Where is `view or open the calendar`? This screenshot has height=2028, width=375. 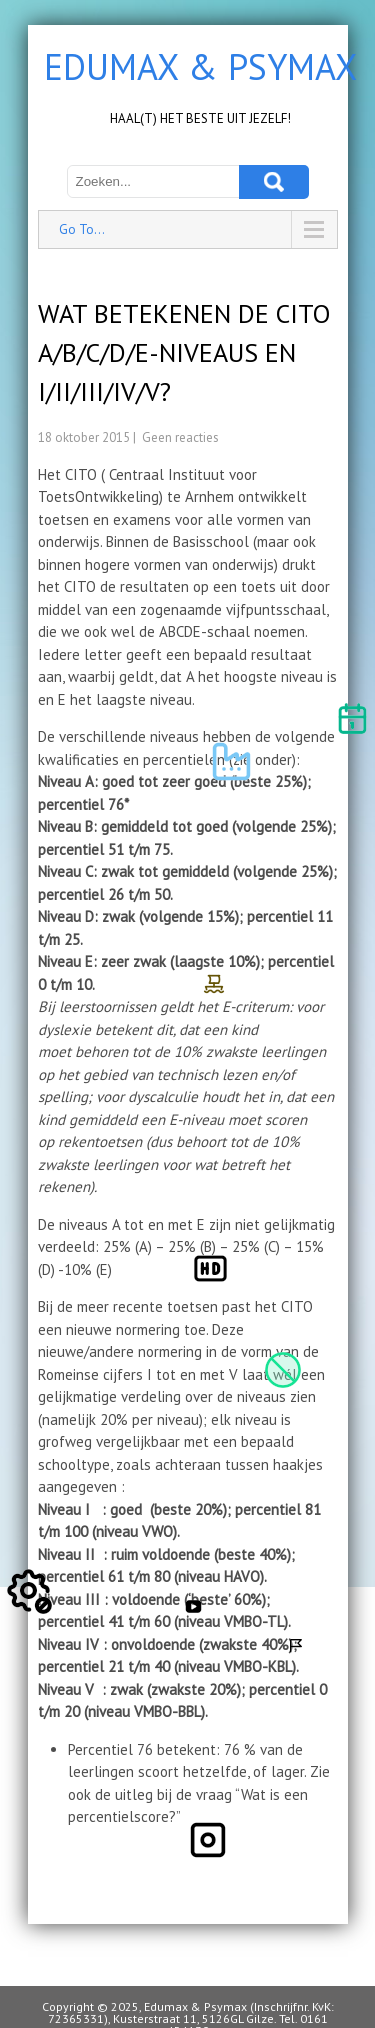
view or open the calendar is located at coordinates (352, 718).